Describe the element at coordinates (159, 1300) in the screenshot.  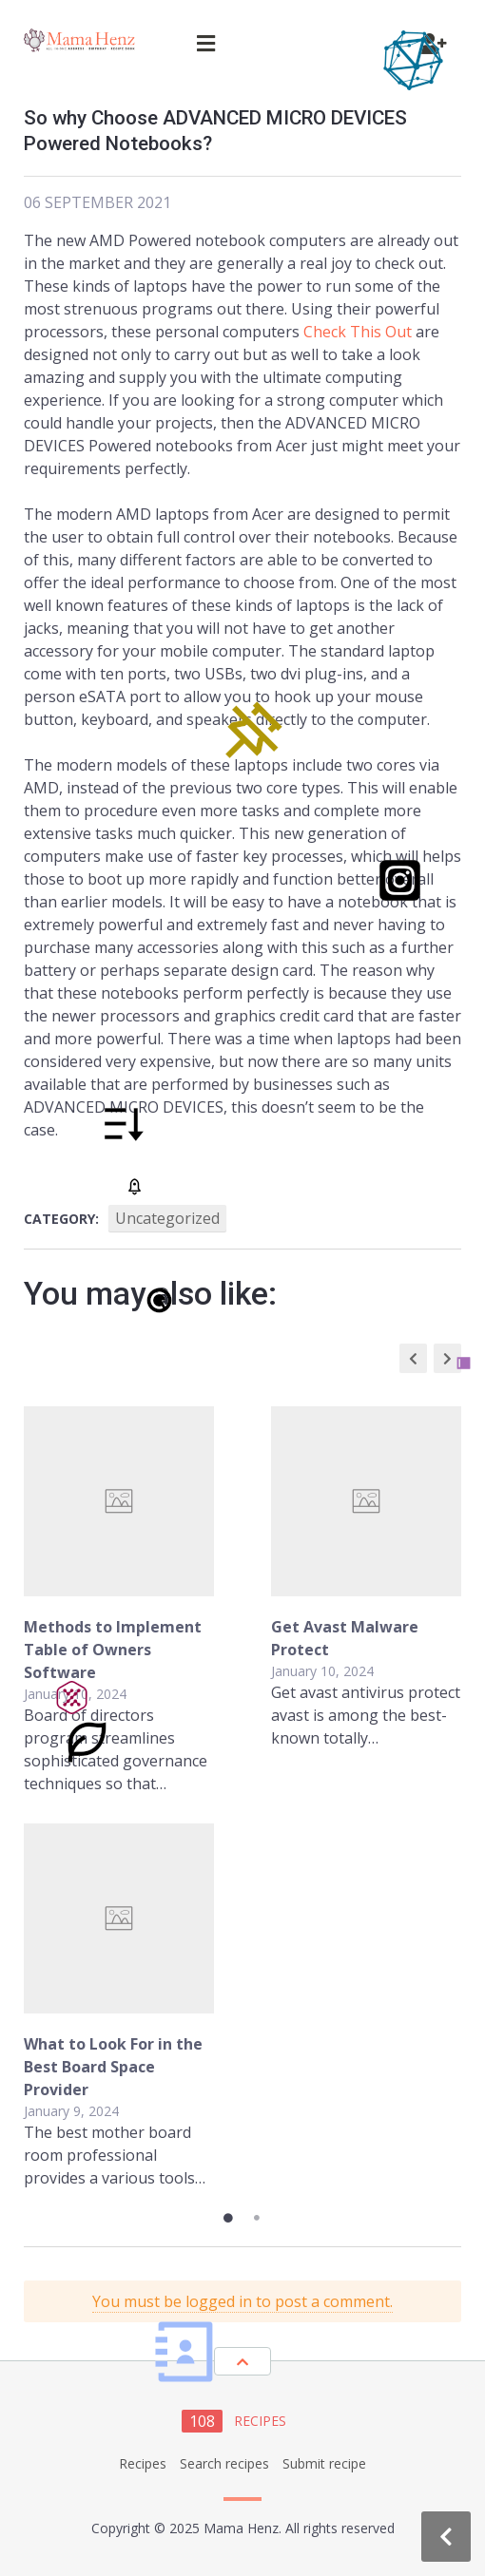
I see `restart or reboot the device` at that location.